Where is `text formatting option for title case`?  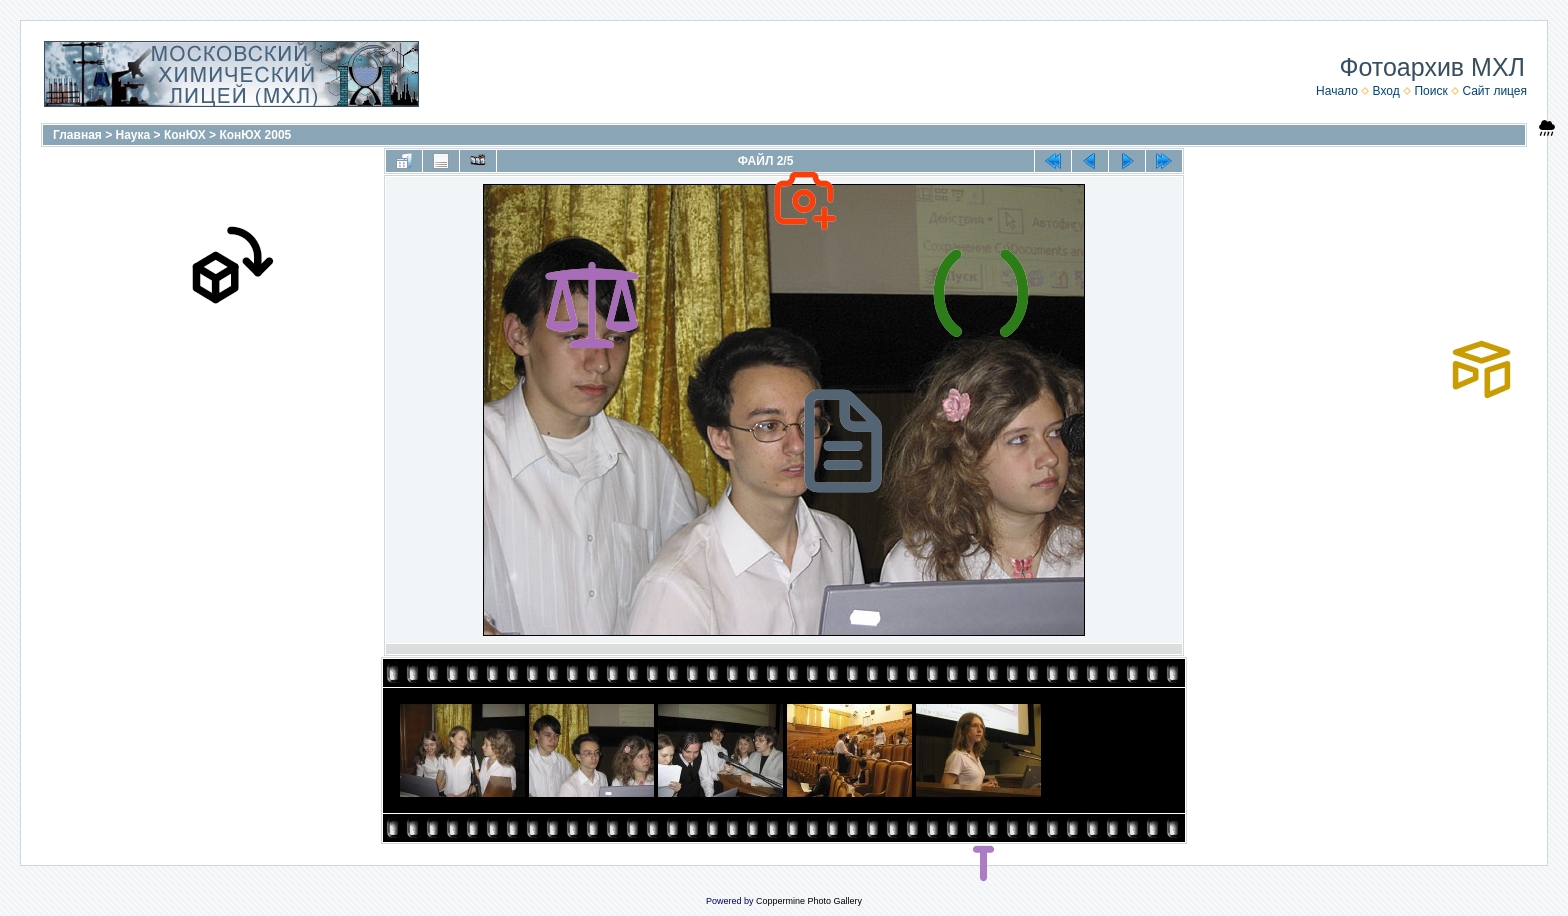
text formatting option for title case is located at coordinates (983, 863).